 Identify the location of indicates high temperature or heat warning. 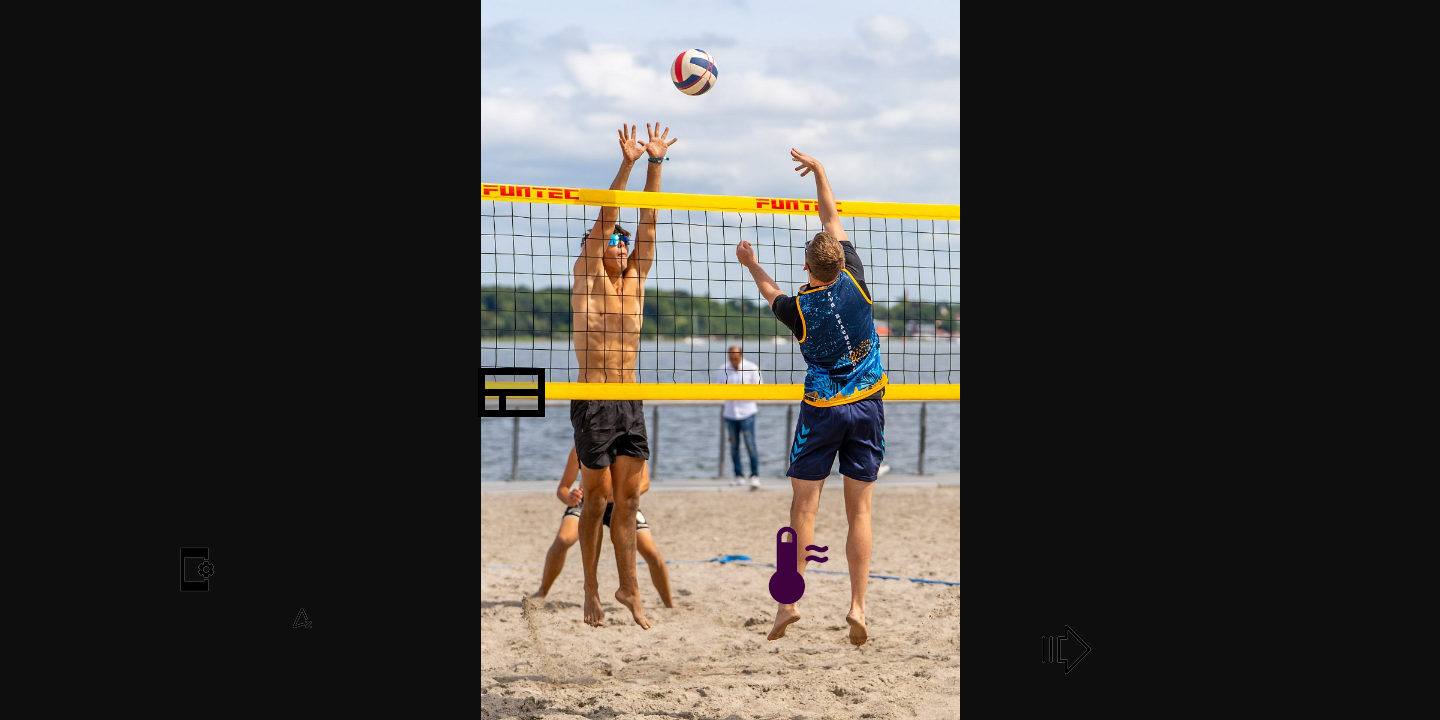
(789, 565).